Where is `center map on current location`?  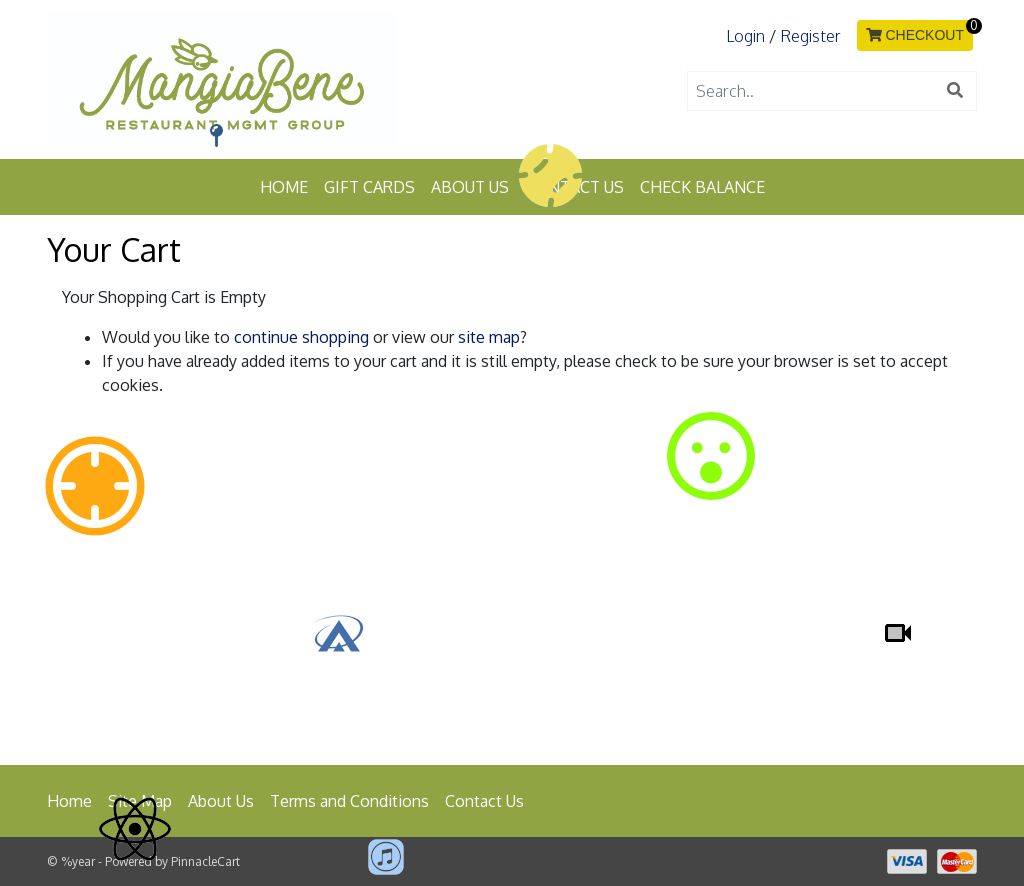
center map on current location is located at coordinates (95, 486).